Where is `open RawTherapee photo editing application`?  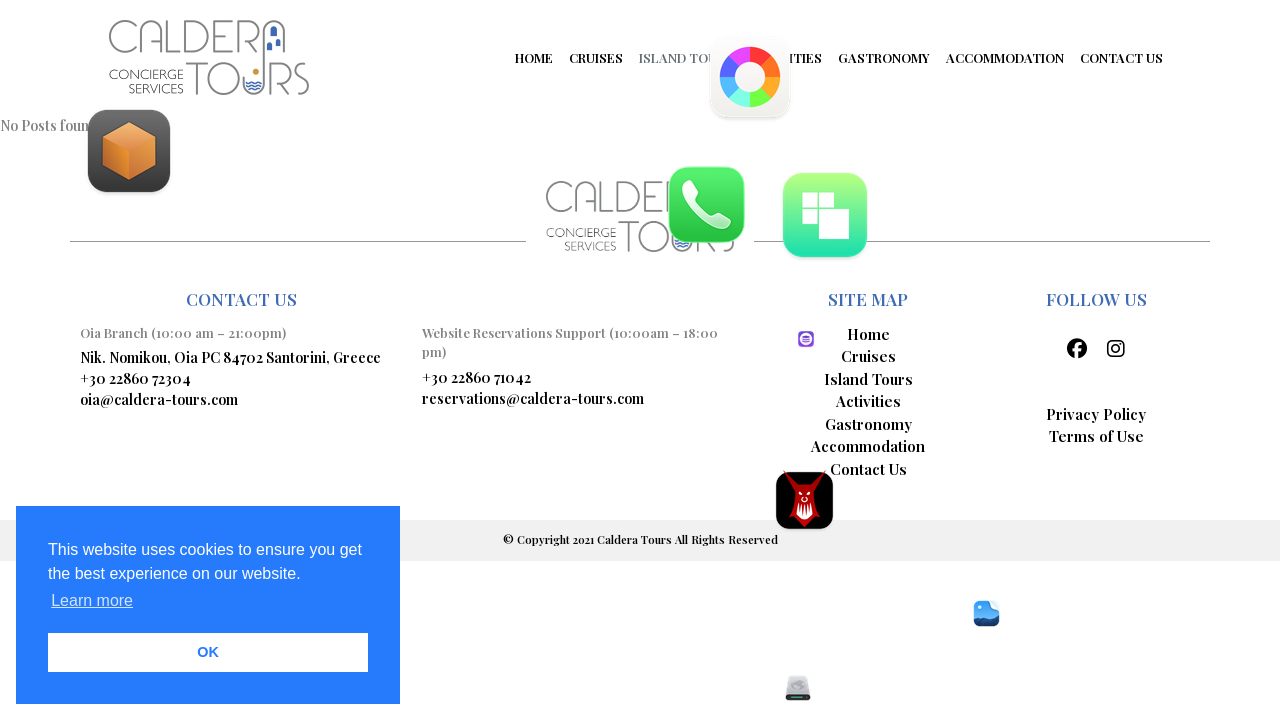 open RawTherapee photo editing application is located at coordinates (750, 77).